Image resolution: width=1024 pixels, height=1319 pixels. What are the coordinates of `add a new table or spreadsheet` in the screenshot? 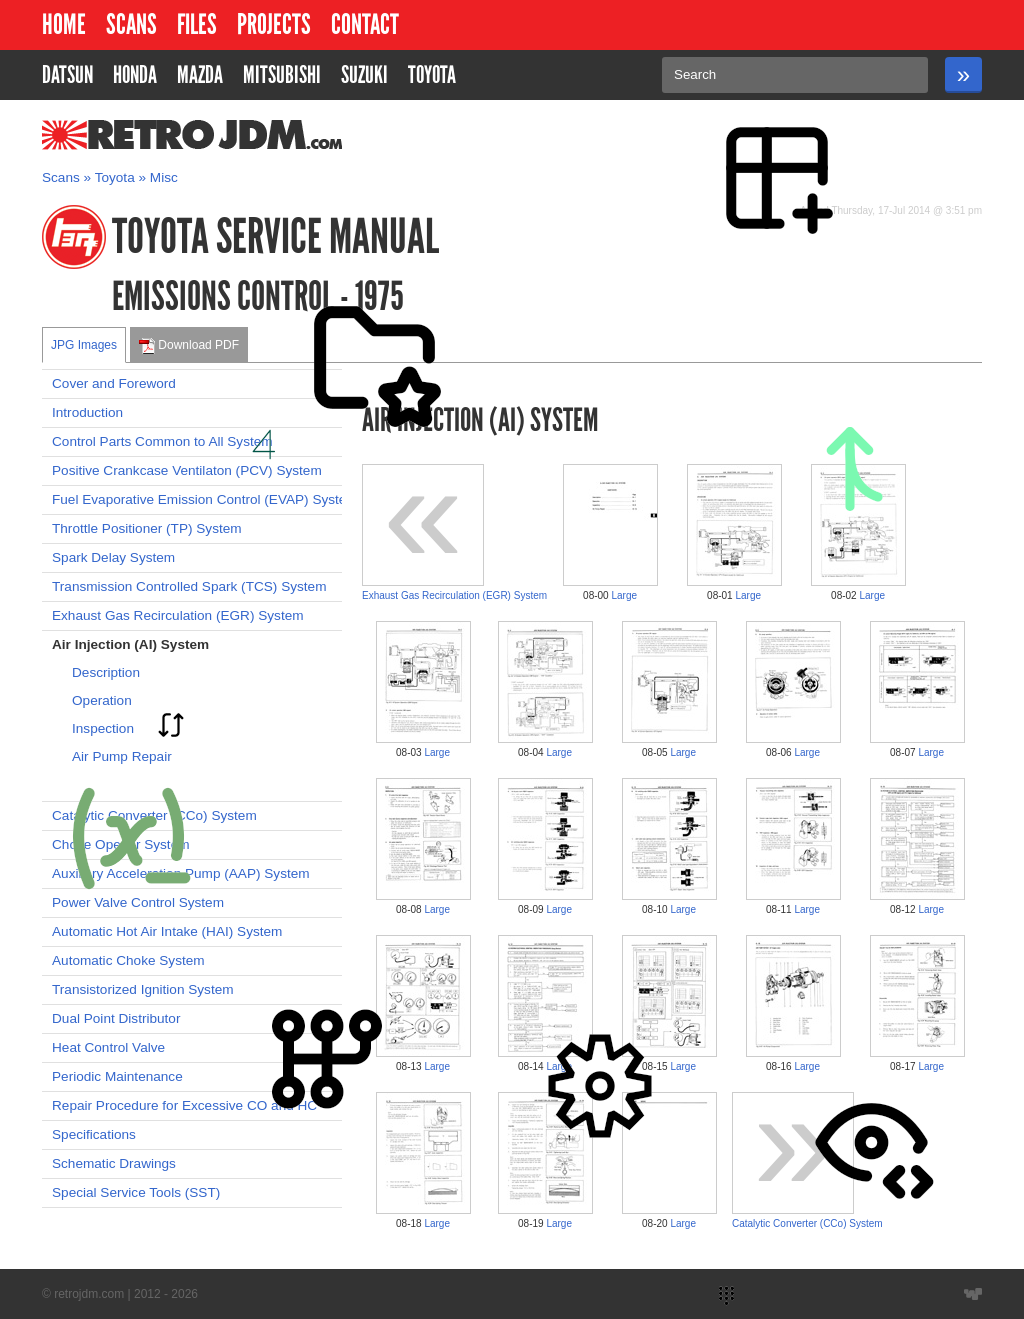 It's located at (777, 178).